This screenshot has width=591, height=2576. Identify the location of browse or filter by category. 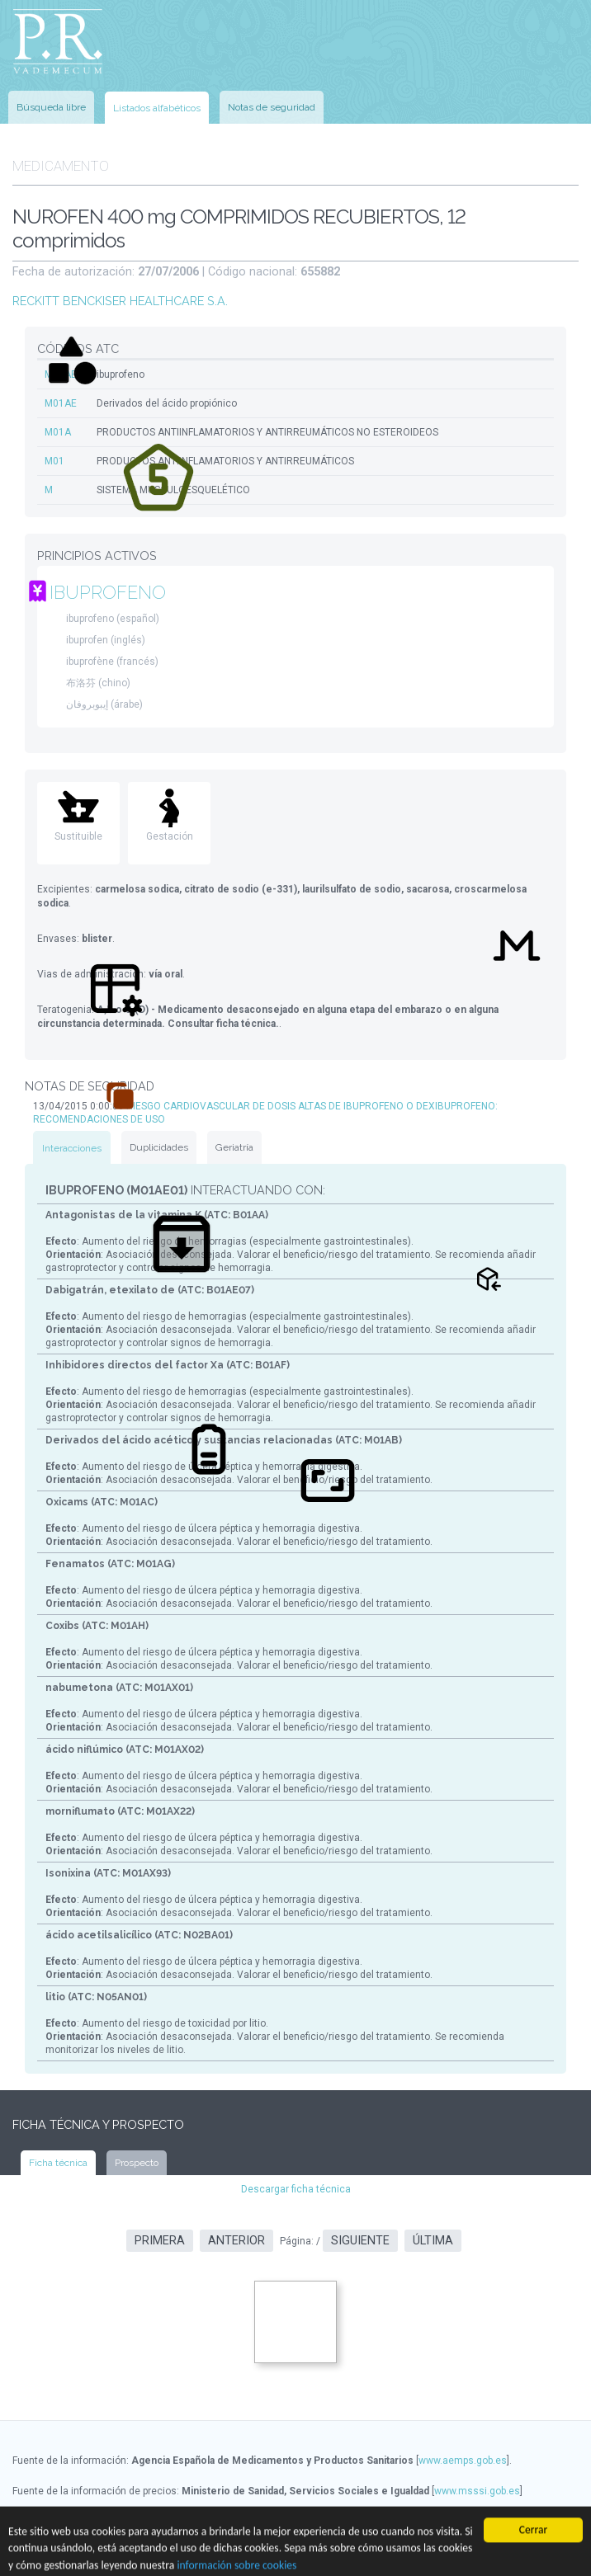
(71, 359).